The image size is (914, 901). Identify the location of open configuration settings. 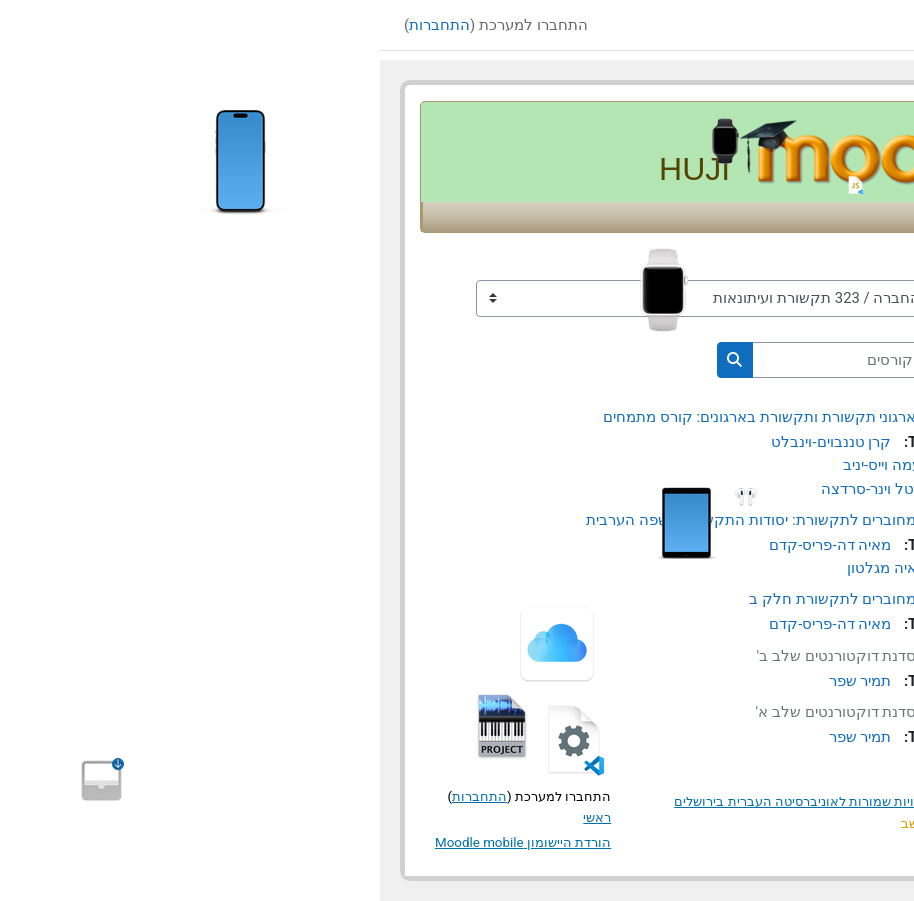
(574, 741).